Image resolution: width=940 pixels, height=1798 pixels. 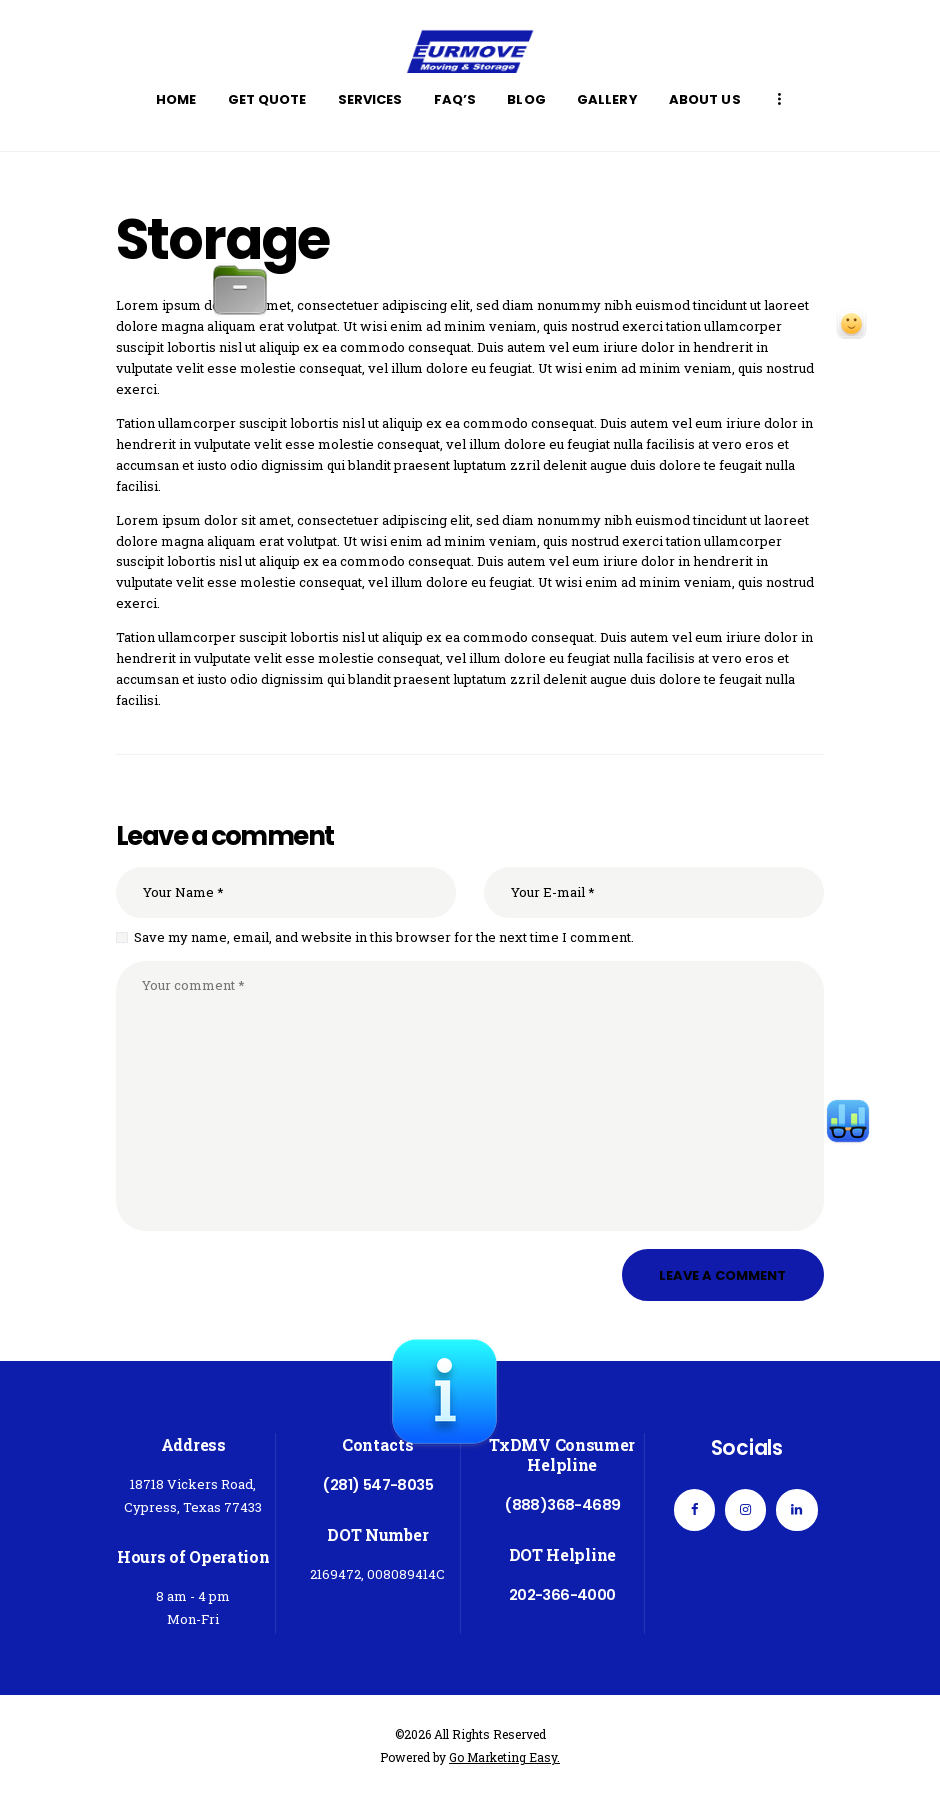 I want to click on open the file manager app, so click(x=240, y=290).